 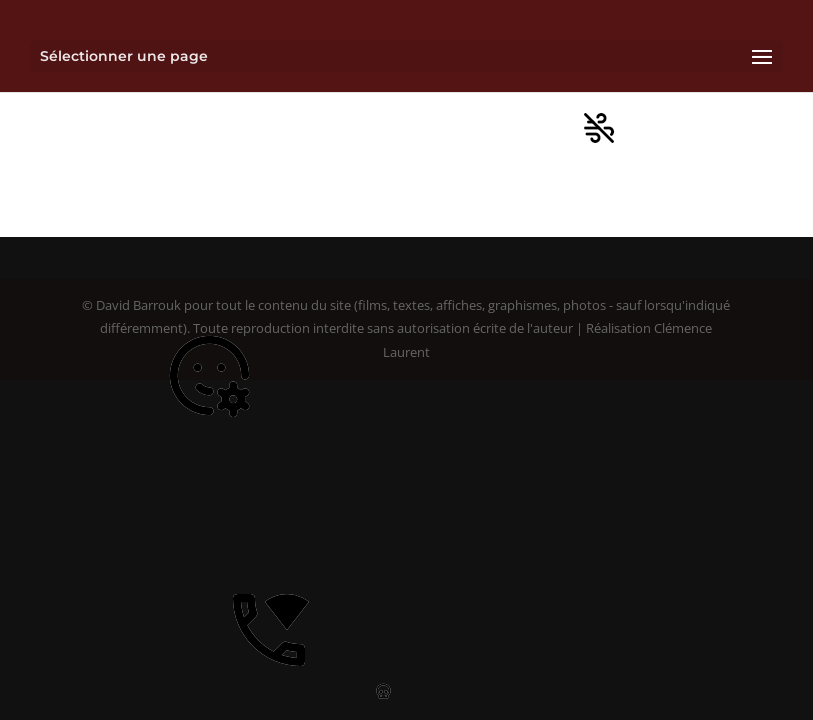 What do you see at coordinates (209, 375) in the screenshot?
I see `customize emoji or reaction settings` at bounding box center [209, 375].